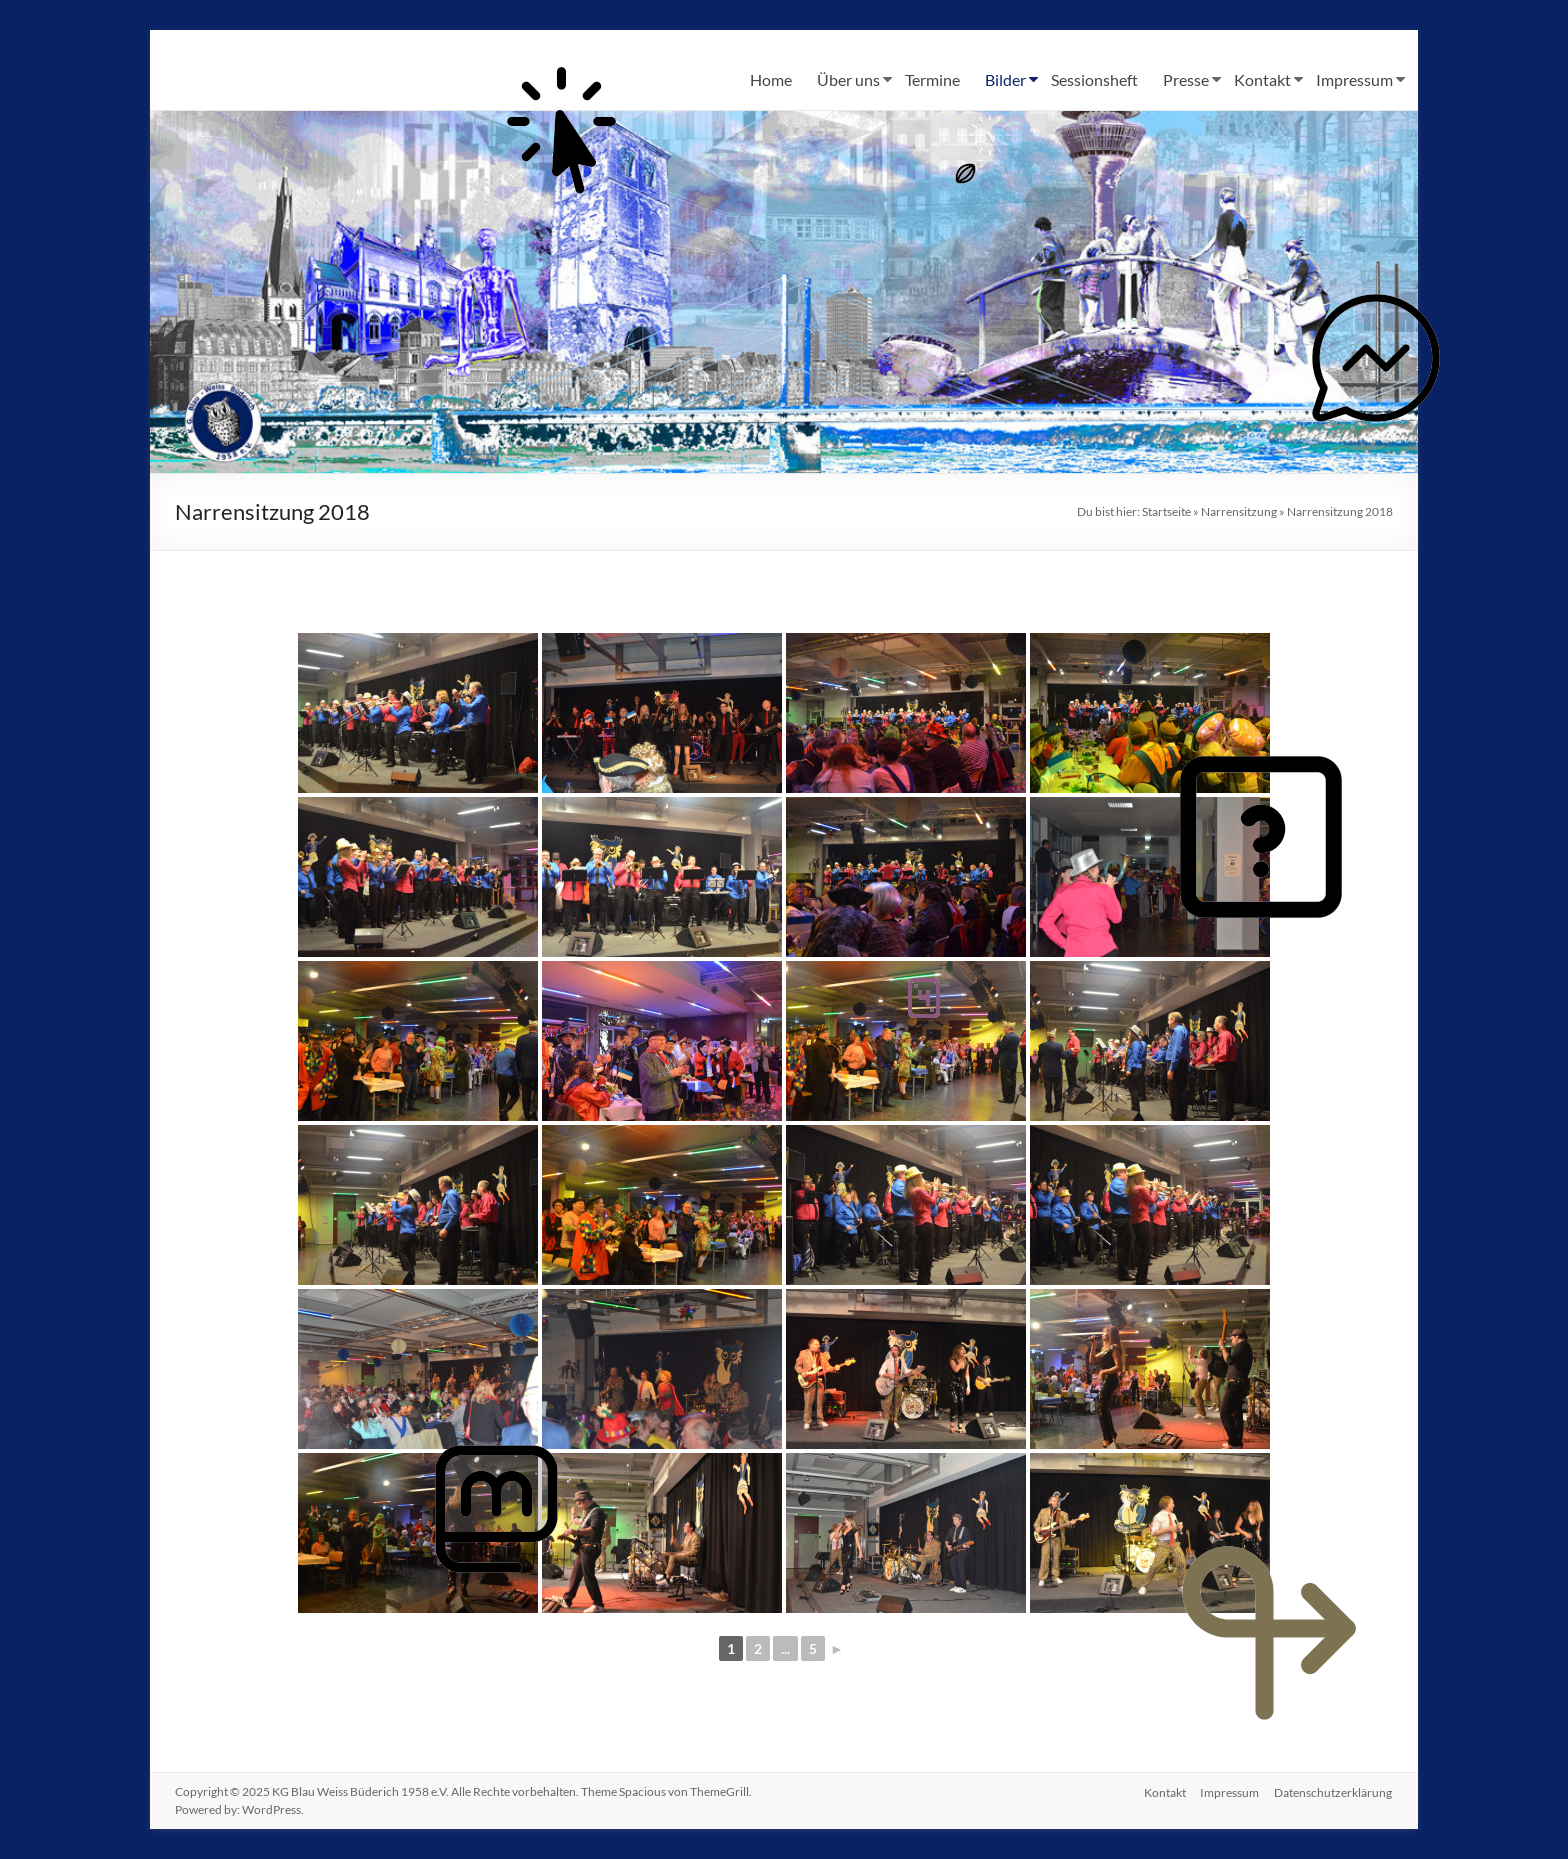 The image size is (1568, 1859). What do you see at coordinates (924, 998) in the screenshot?
I see `select the four of clubs card` at bounding box center [924, 998].